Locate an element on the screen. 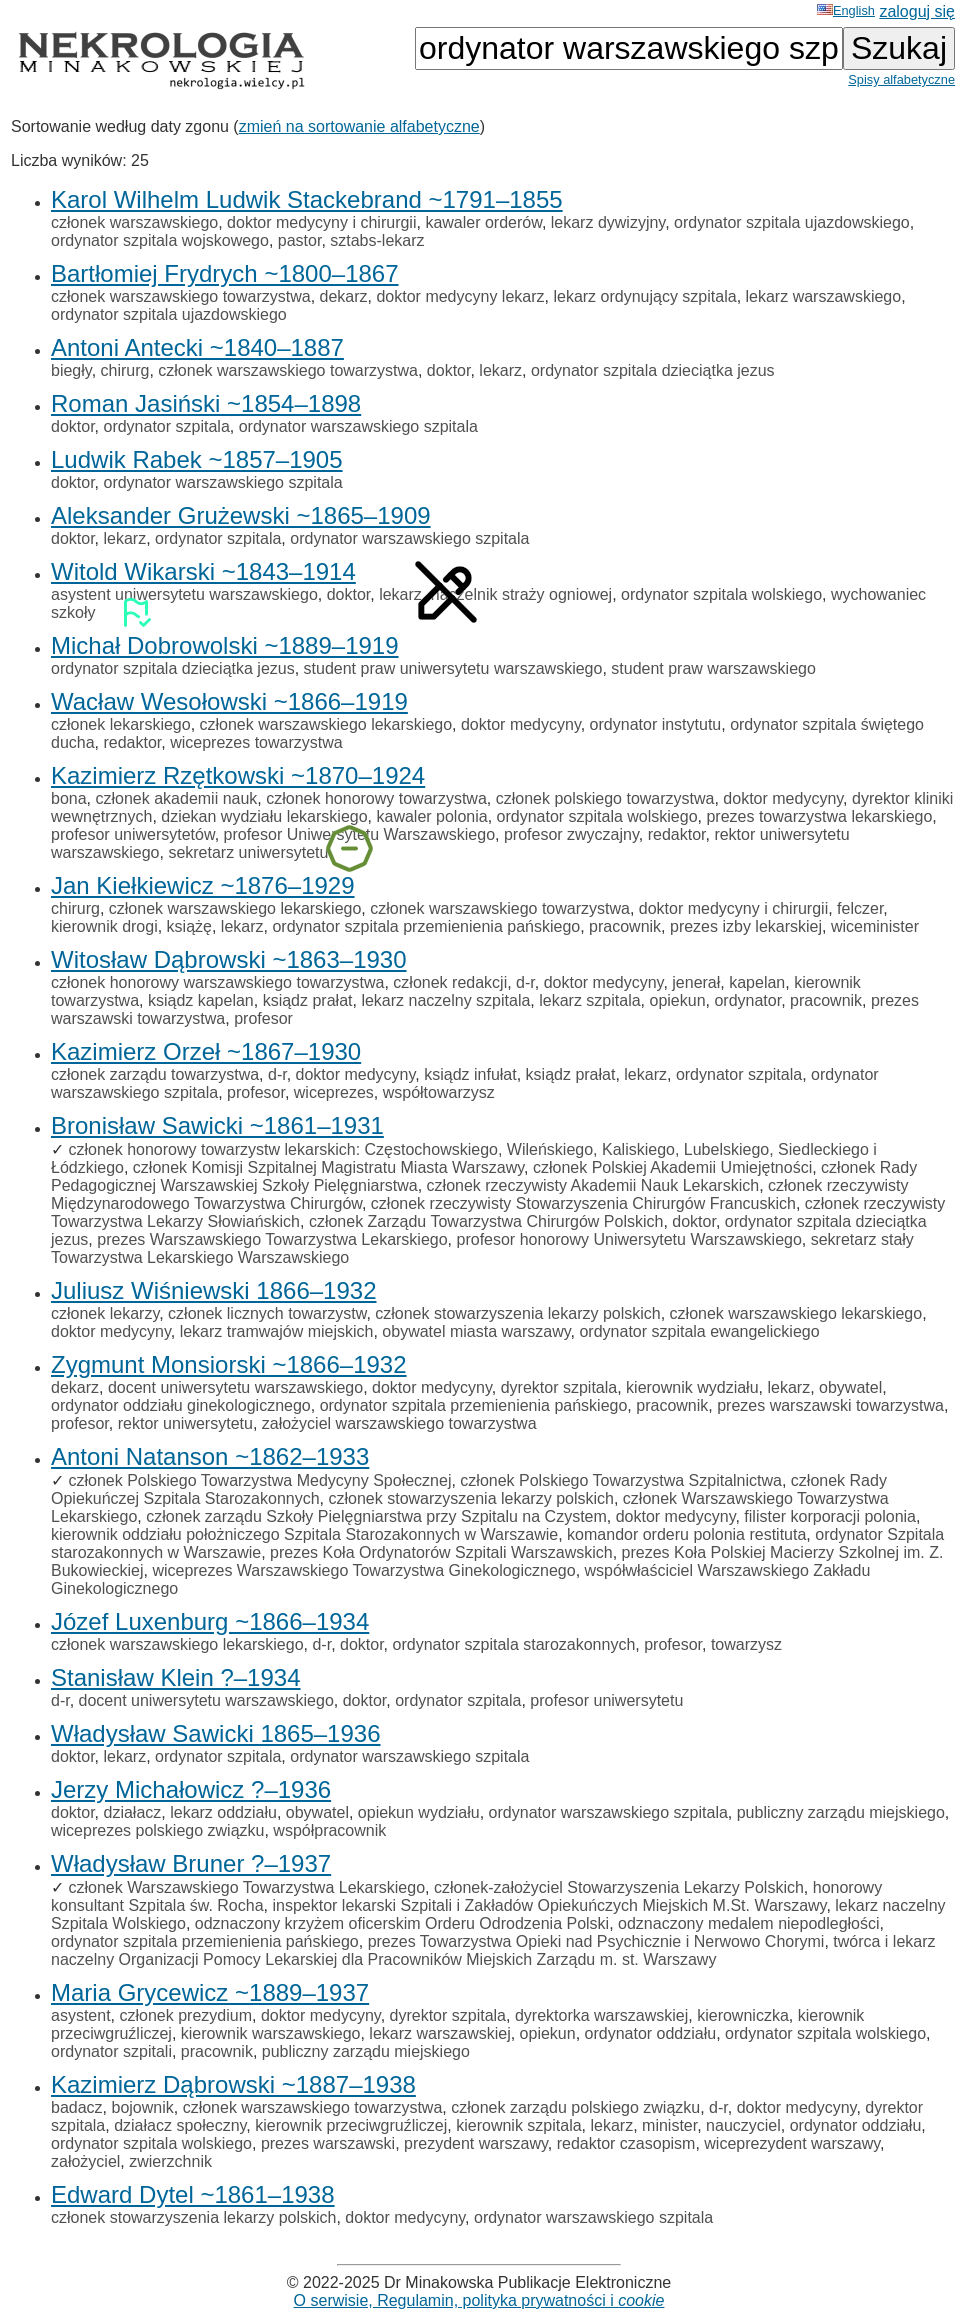  remove or delete an item is located at coordinates (349, 848).